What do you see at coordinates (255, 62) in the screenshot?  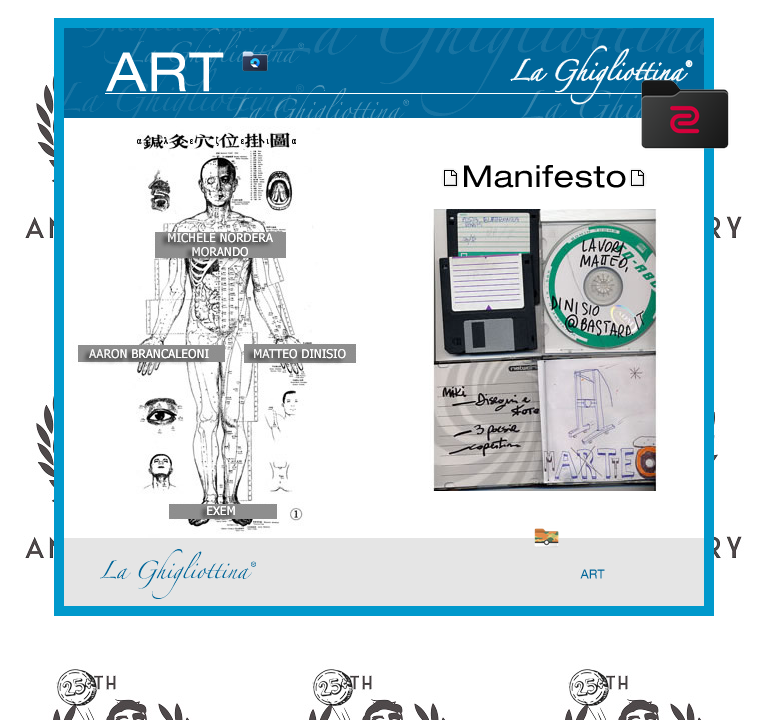 I see `open wondershare repairit files folder` at bounding box center [255, 62].